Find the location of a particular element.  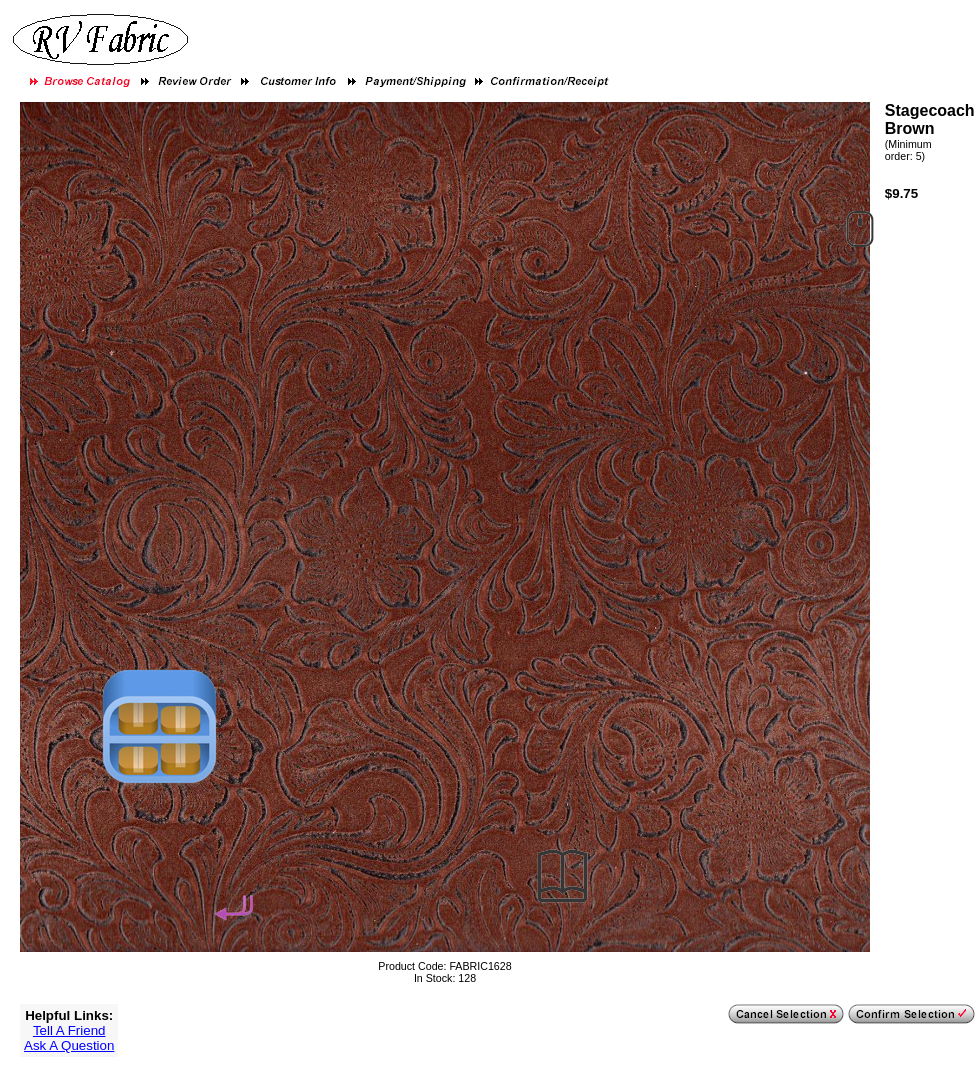

open warehouse flatpak manager is located at coordinates (159, 726).